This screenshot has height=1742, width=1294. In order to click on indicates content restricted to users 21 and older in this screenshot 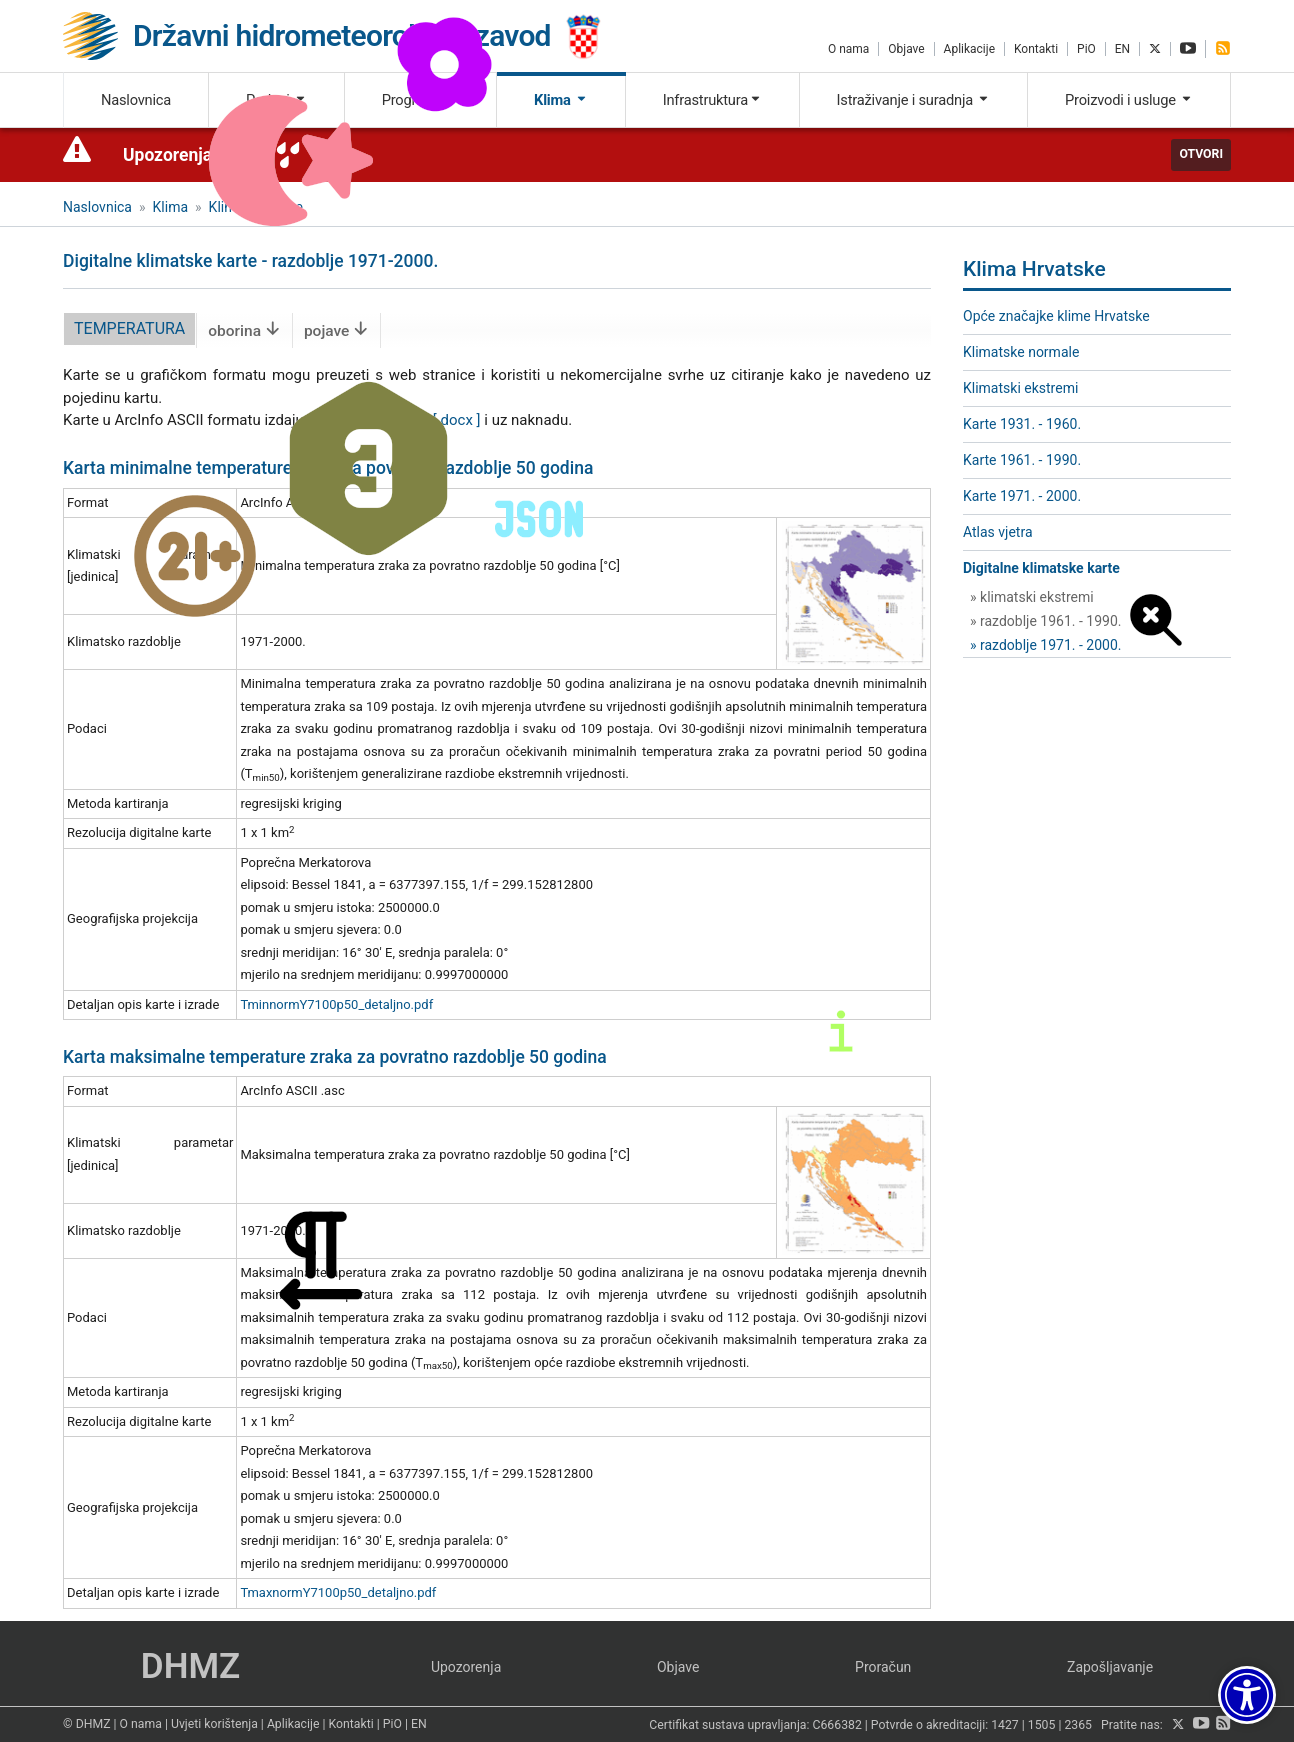, I will do `click(195, 556)`.